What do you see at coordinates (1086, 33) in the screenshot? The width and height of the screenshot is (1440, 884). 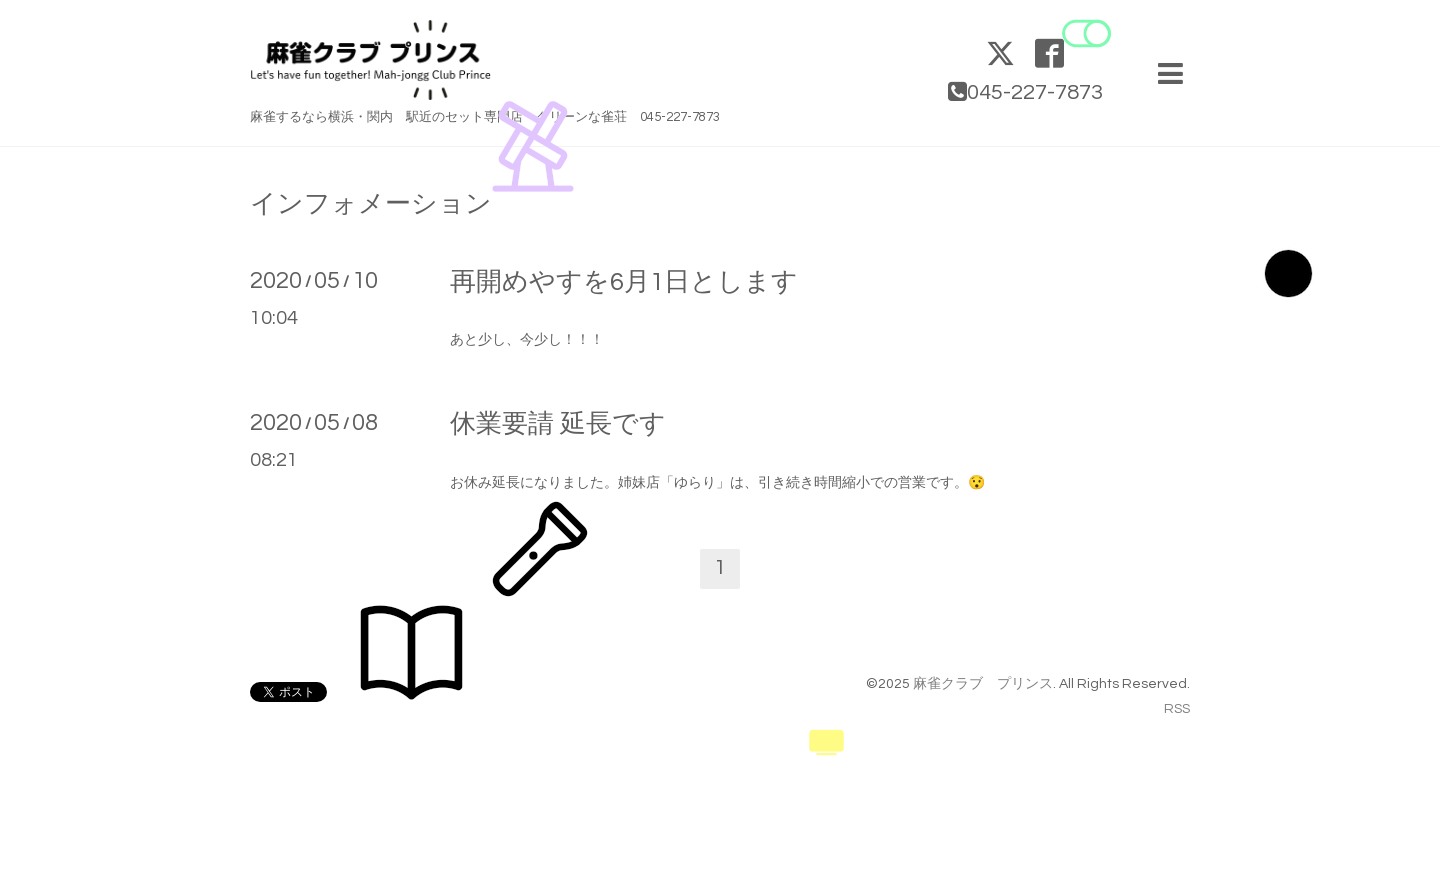 I see `toggle a setting on or off` at bounding box center [1086, 33].